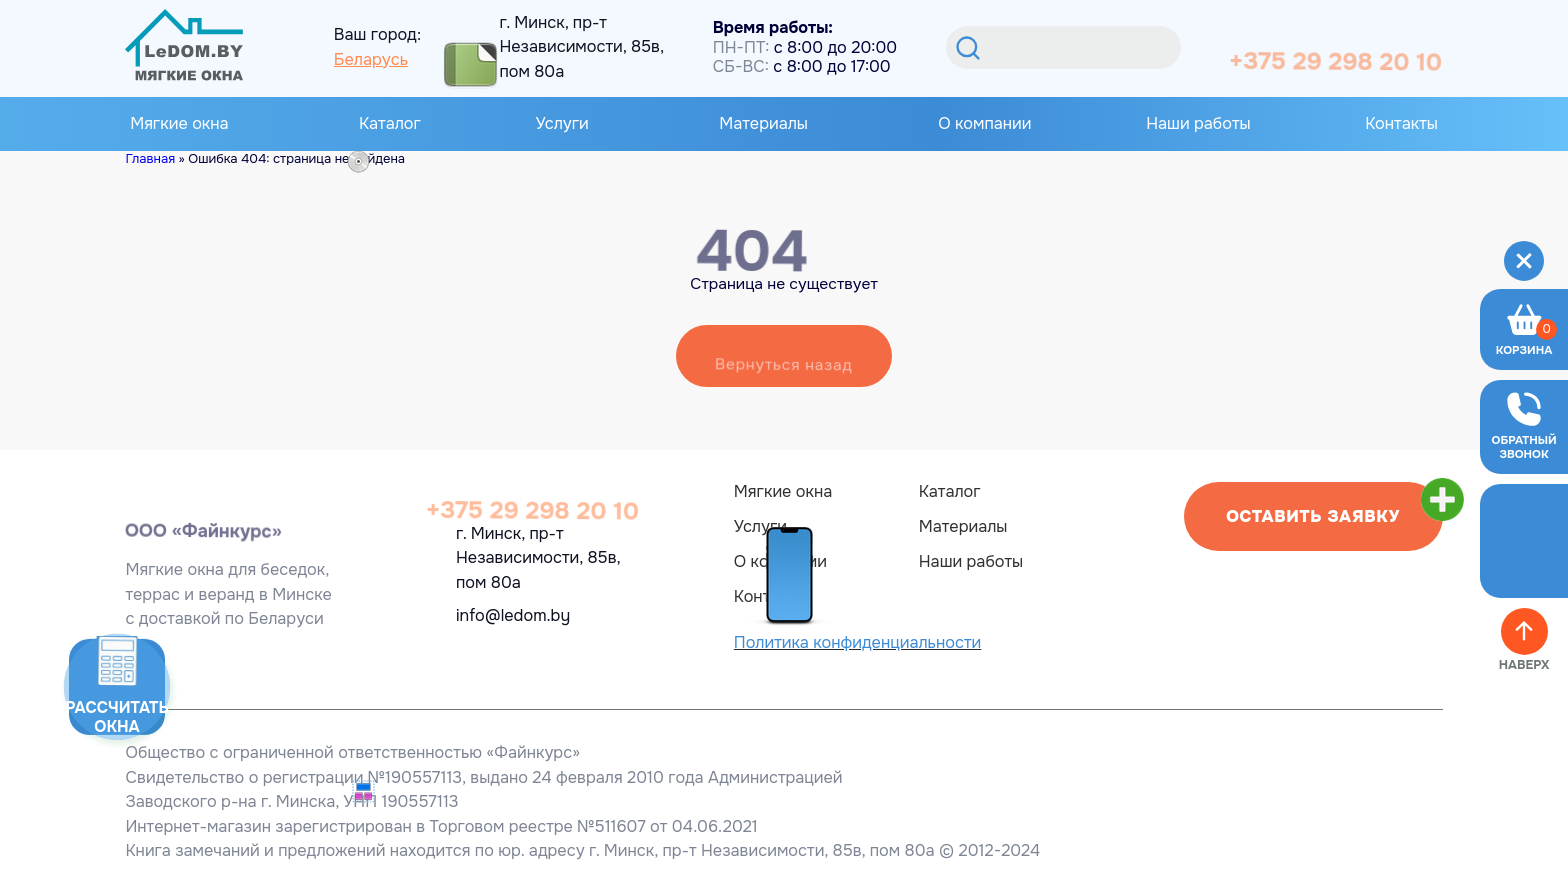 This screenshot has height=895, width=1568. I want to click on indicates a DVD+R disc drive or media, so click(358, 161).